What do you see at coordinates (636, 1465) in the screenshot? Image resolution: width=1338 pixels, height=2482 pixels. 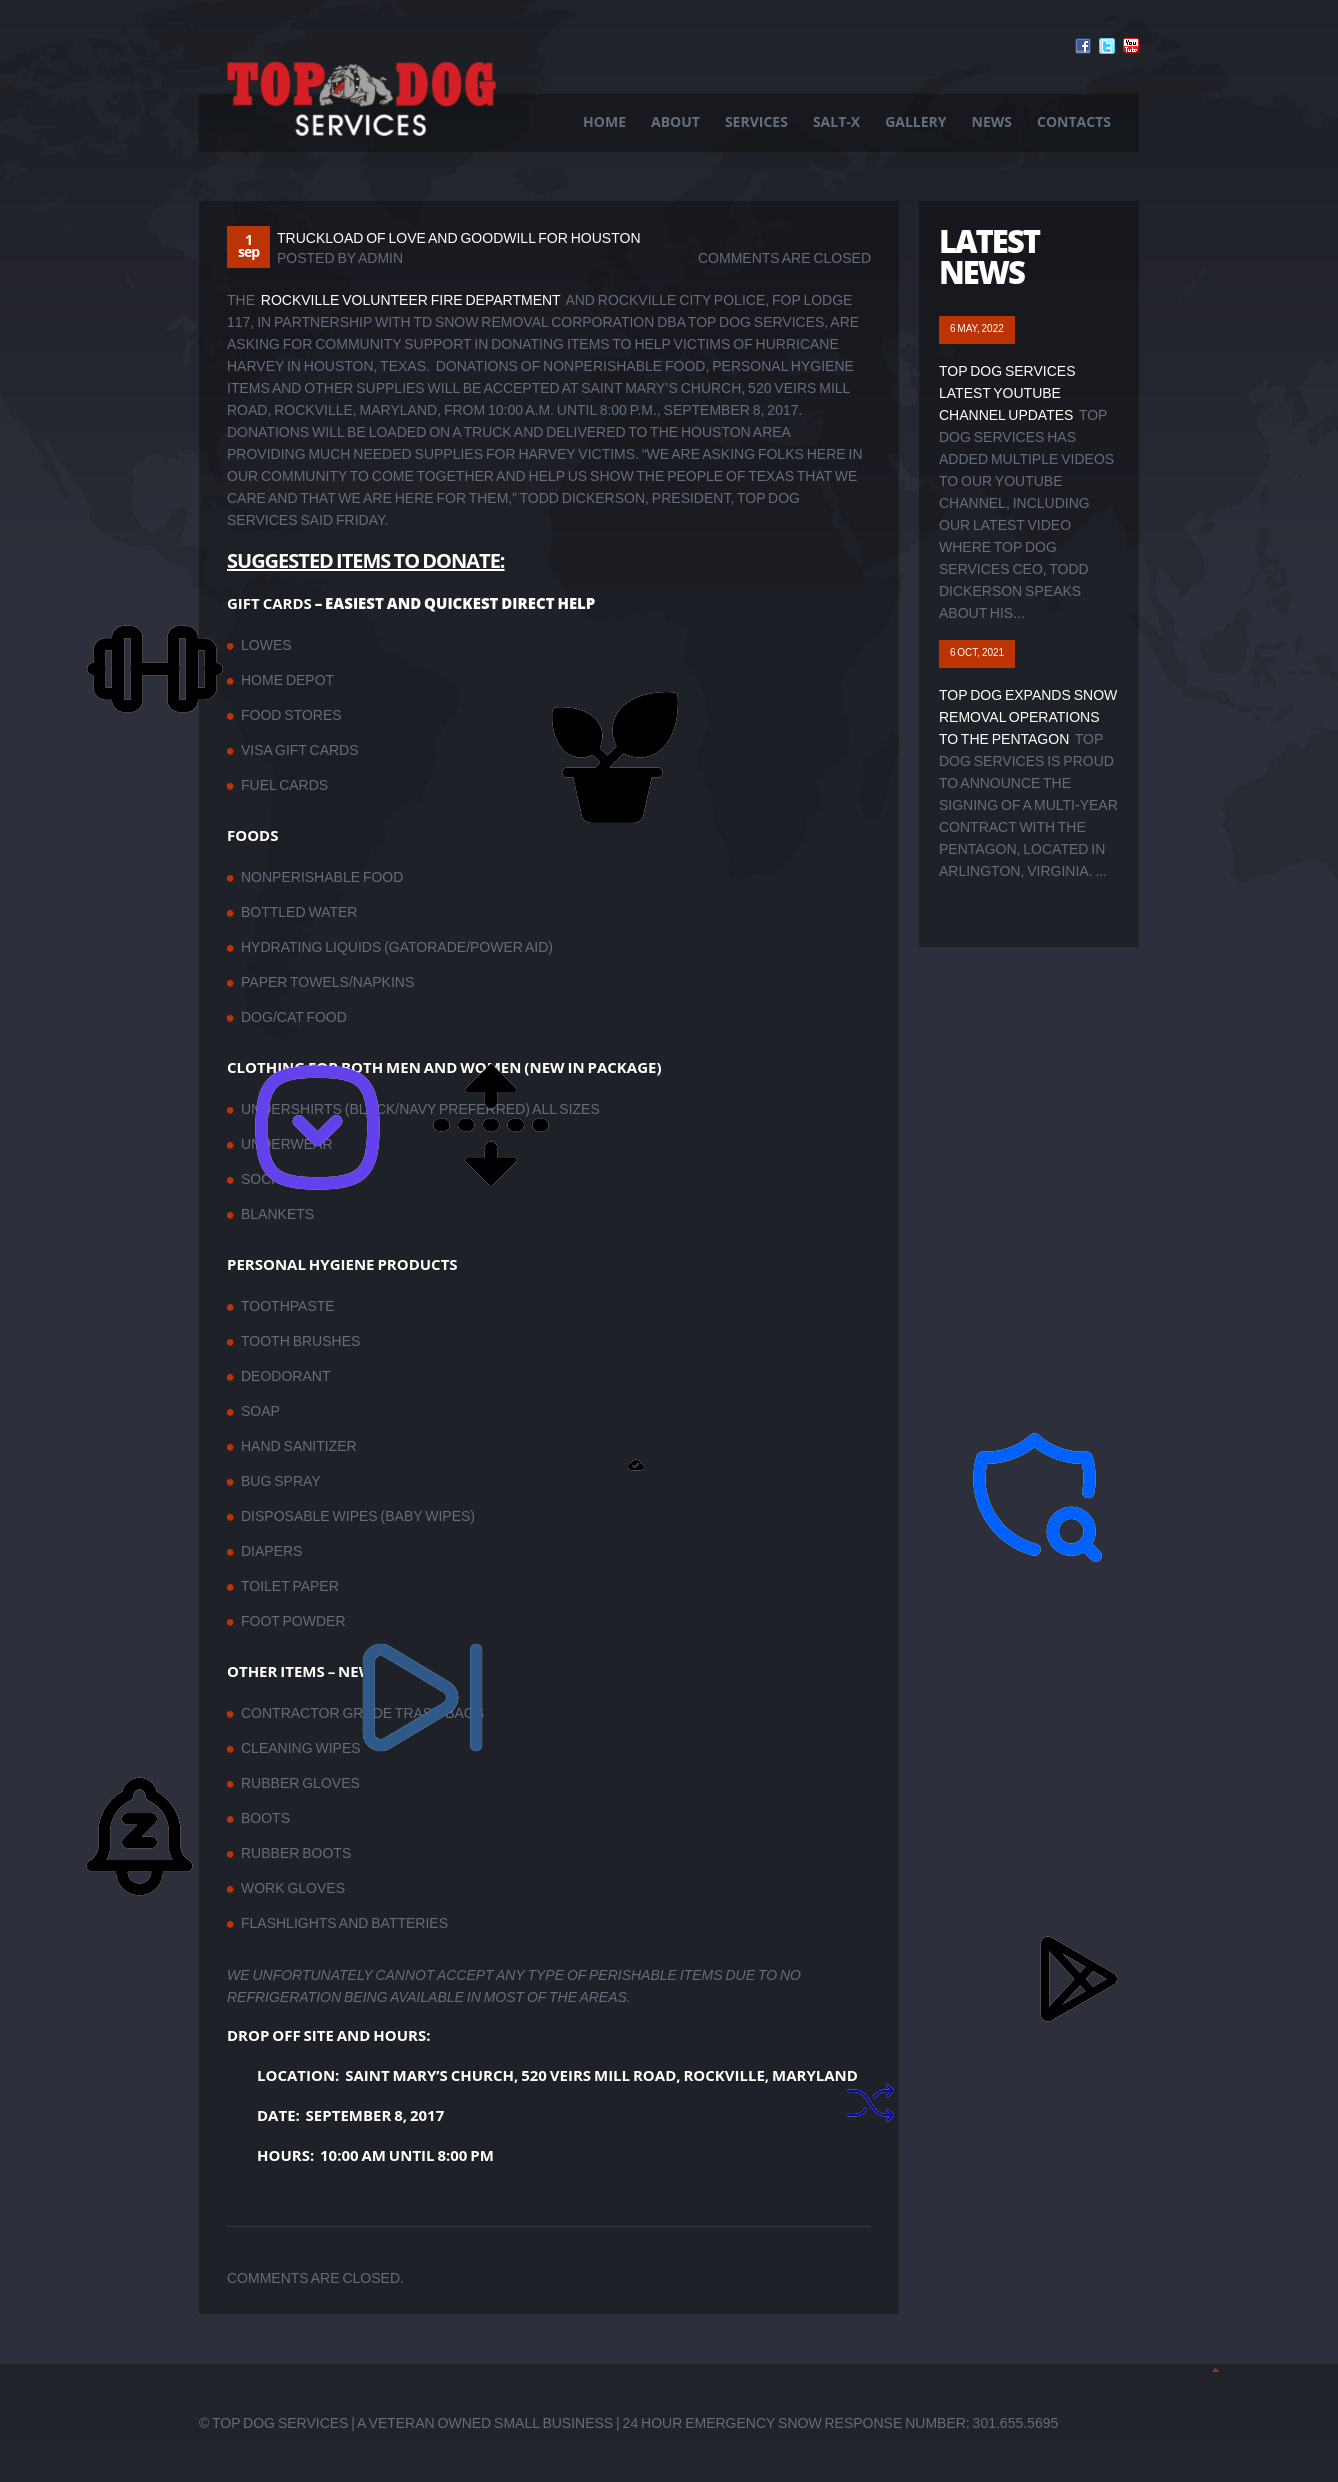 I see `file successfully uploaded to cloud` at bounding box center [636, 1465].